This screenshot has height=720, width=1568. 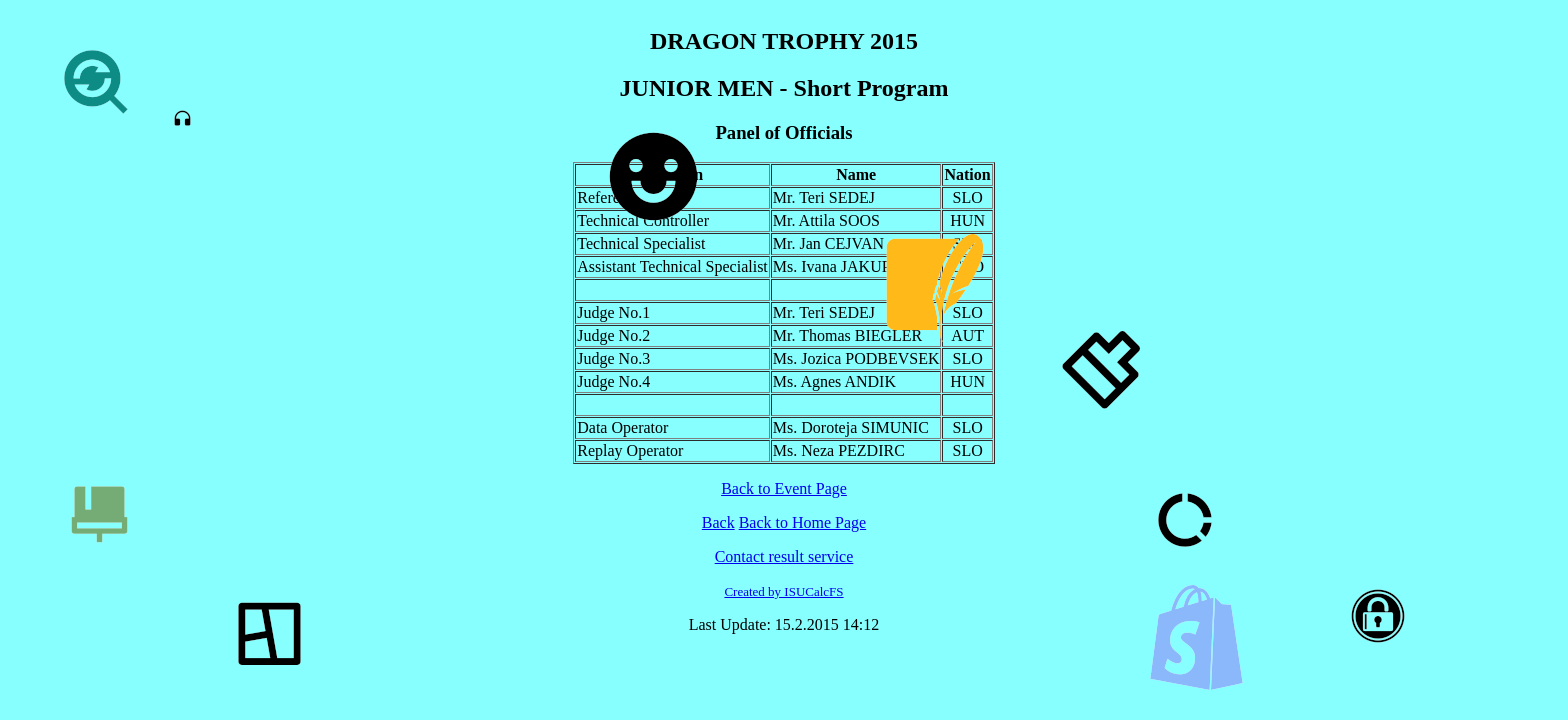 I want to click on expeditedssl brand logo, so click(x=1378, y=616).